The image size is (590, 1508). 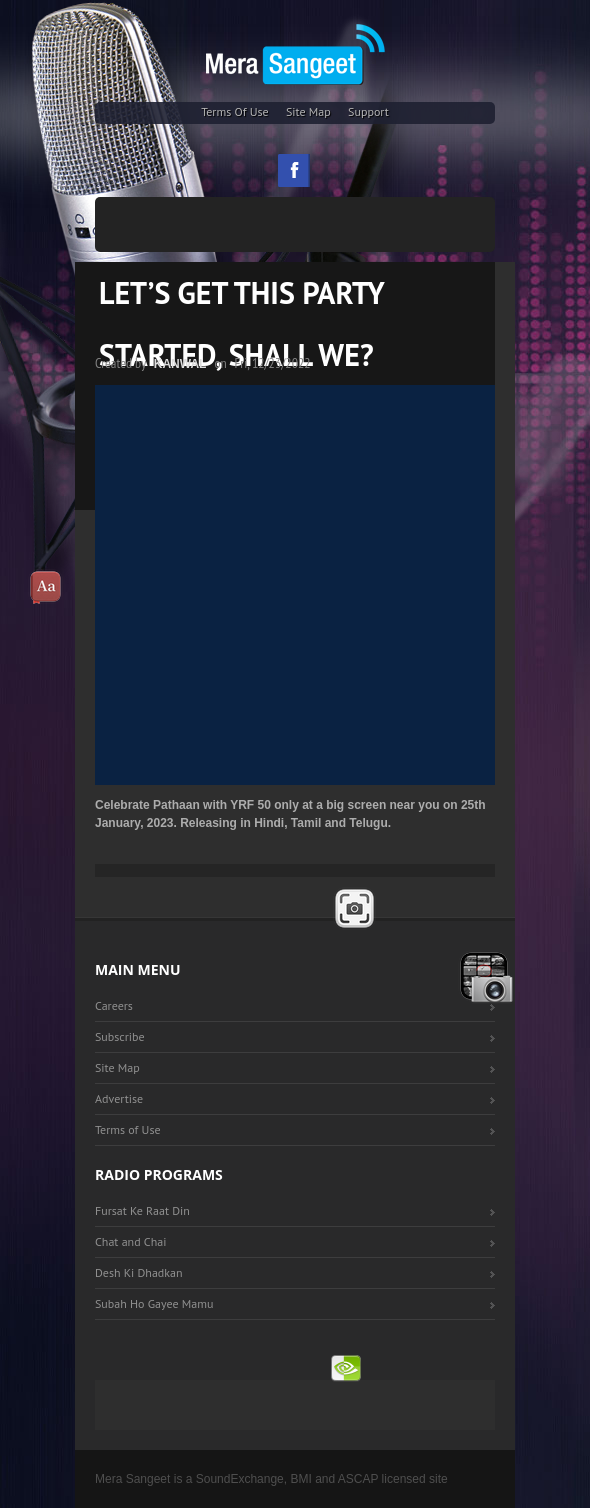 What do you see at coordinates (346, 1368) in the screenshot?
I see `open NVIDIA graphics card settings` at bounding box center [346, 1368].